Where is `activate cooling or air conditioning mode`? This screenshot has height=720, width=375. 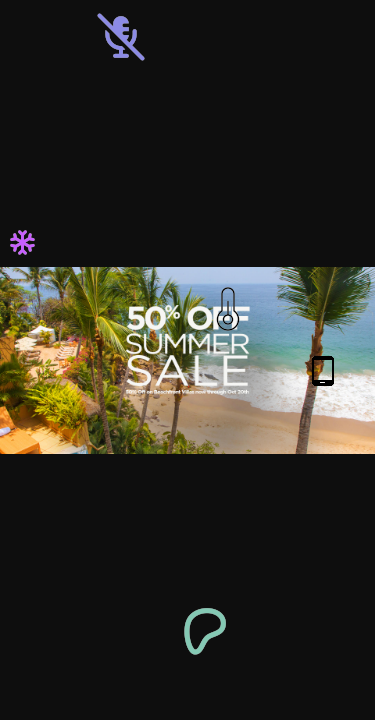
activate cooling or air conditioning mode is located at coordinates (22, 242).